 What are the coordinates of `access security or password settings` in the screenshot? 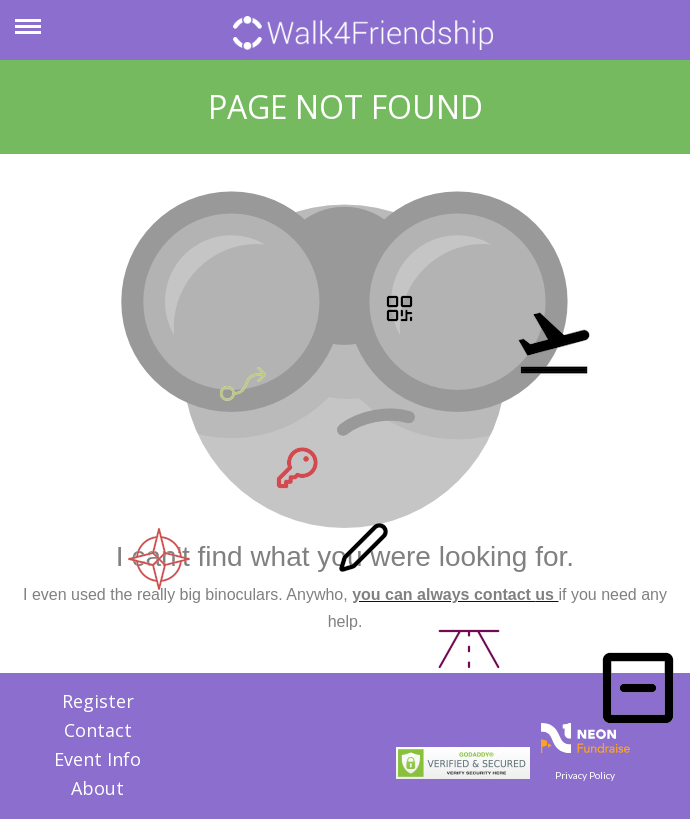 It's located at (296, 468).